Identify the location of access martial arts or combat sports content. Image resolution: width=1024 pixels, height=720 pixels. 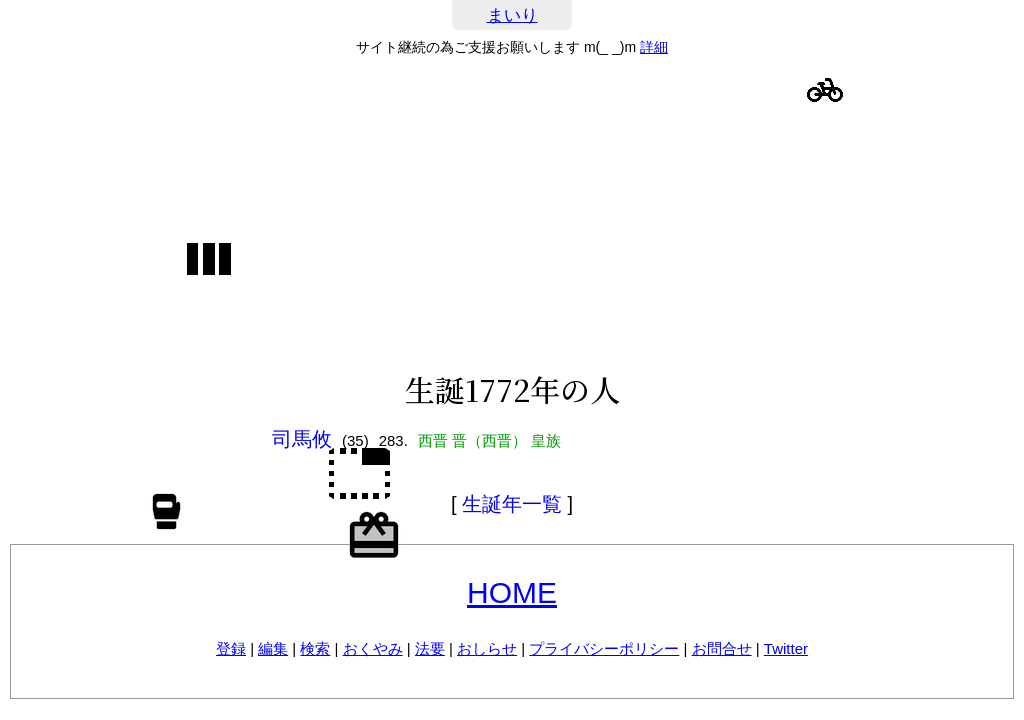
(166, 511).